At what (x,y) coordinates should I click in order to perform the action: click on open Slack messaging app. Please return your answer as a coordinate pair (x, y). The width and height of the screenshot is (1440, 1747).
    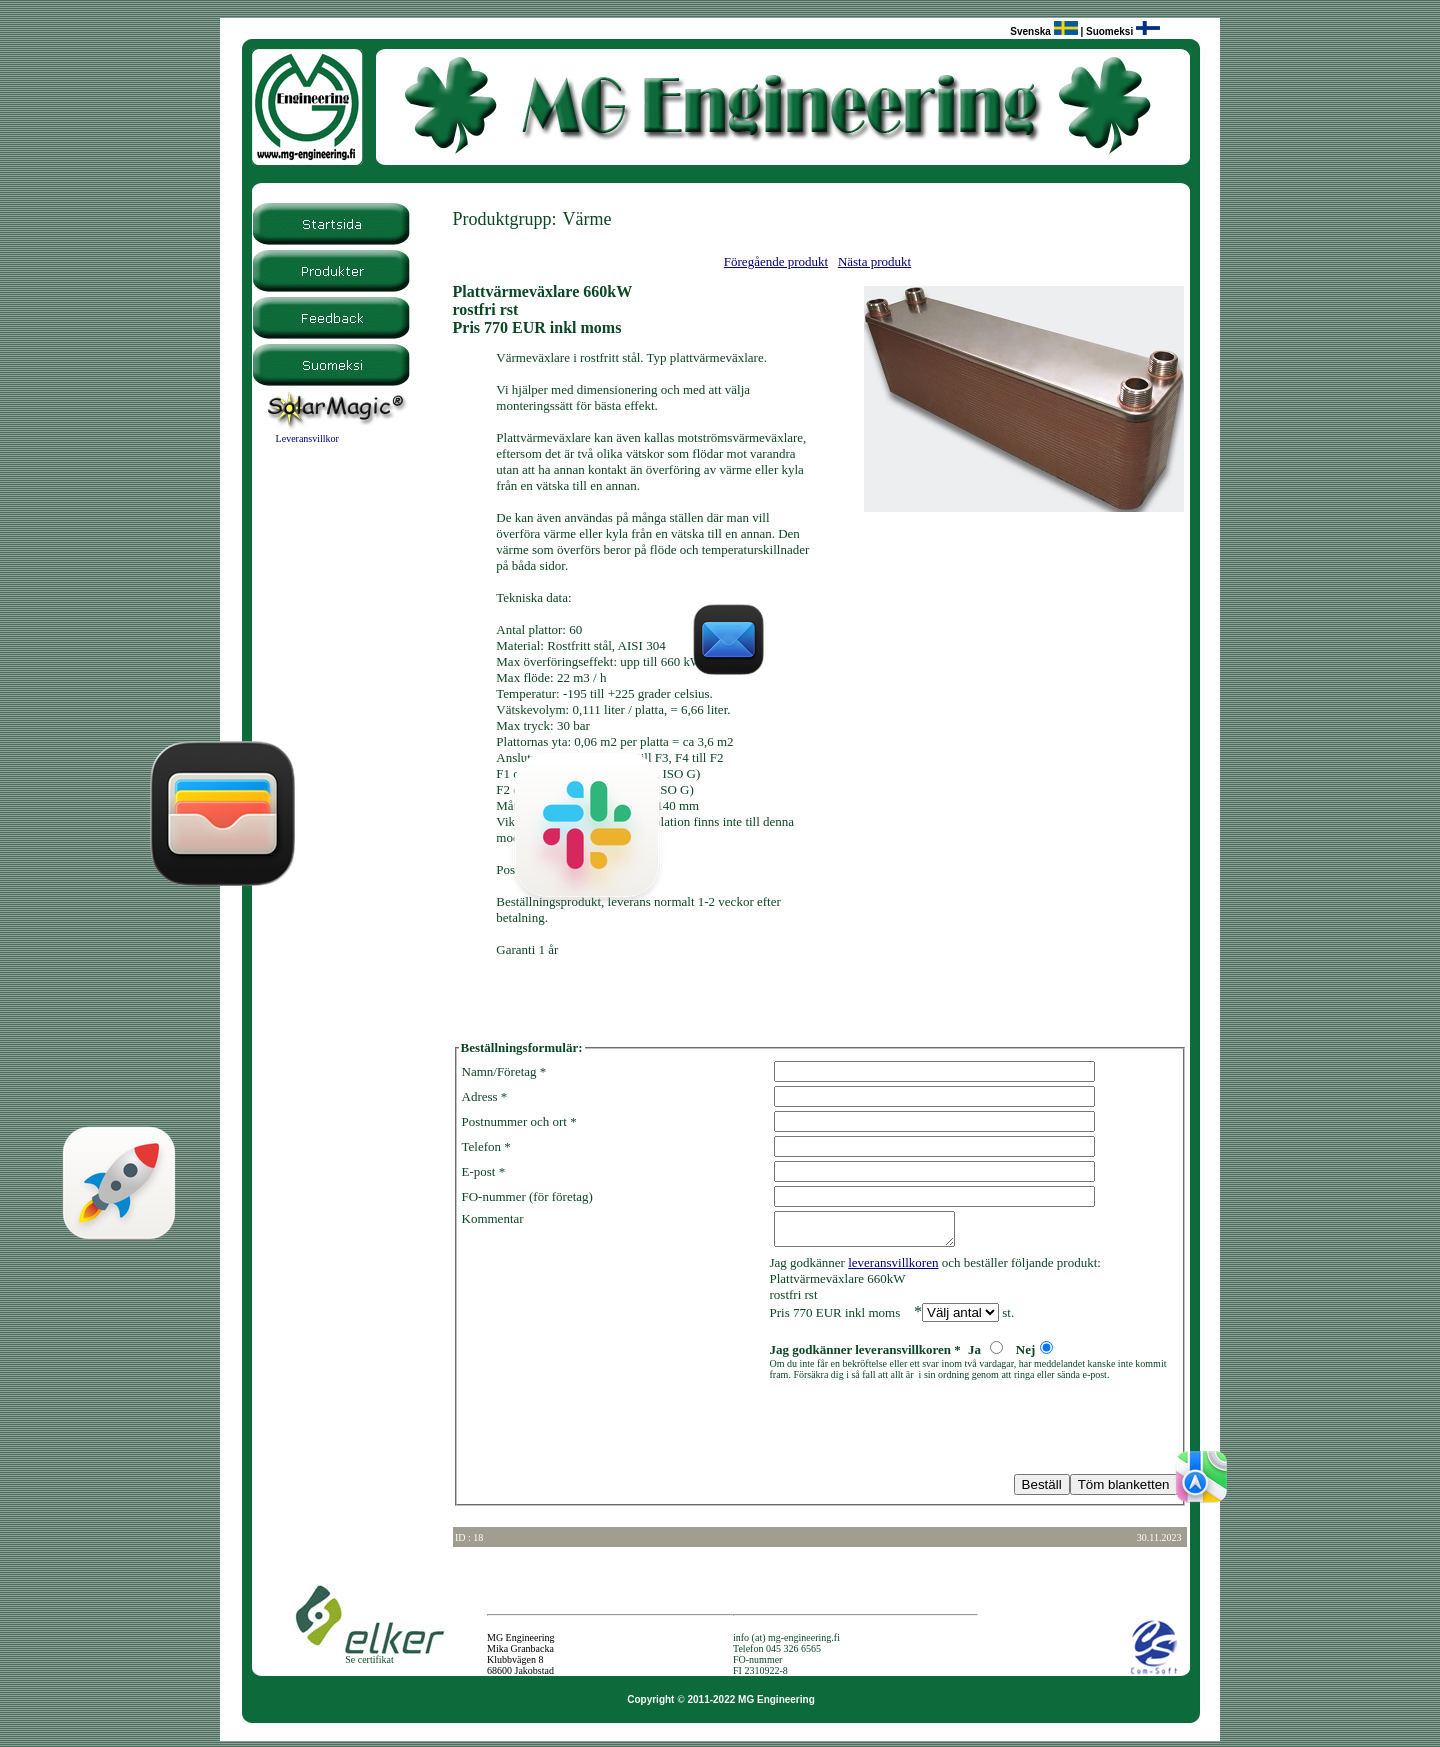
    Looking at the image, I should click on (587, 825).